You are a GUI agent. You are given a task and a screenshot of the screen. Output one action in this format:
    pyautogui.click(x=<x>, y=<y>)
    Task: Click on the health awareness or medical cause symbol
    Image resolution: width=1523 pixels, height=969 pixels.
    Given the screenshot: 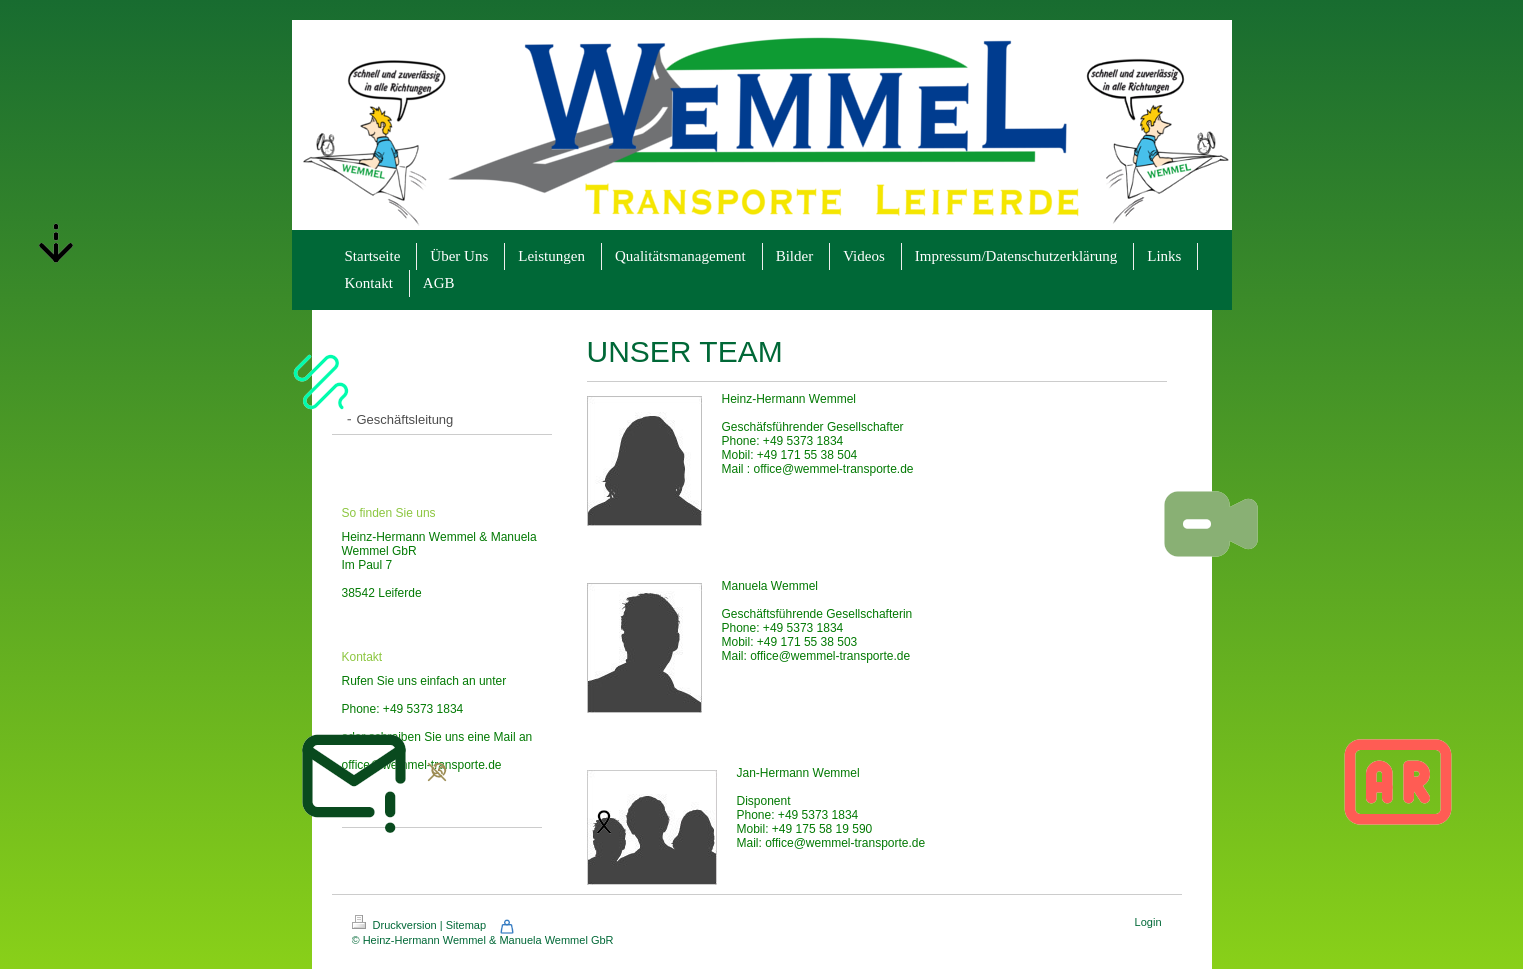 What is the action you would take?
    pyautogui.click(x=604, y=822)
    